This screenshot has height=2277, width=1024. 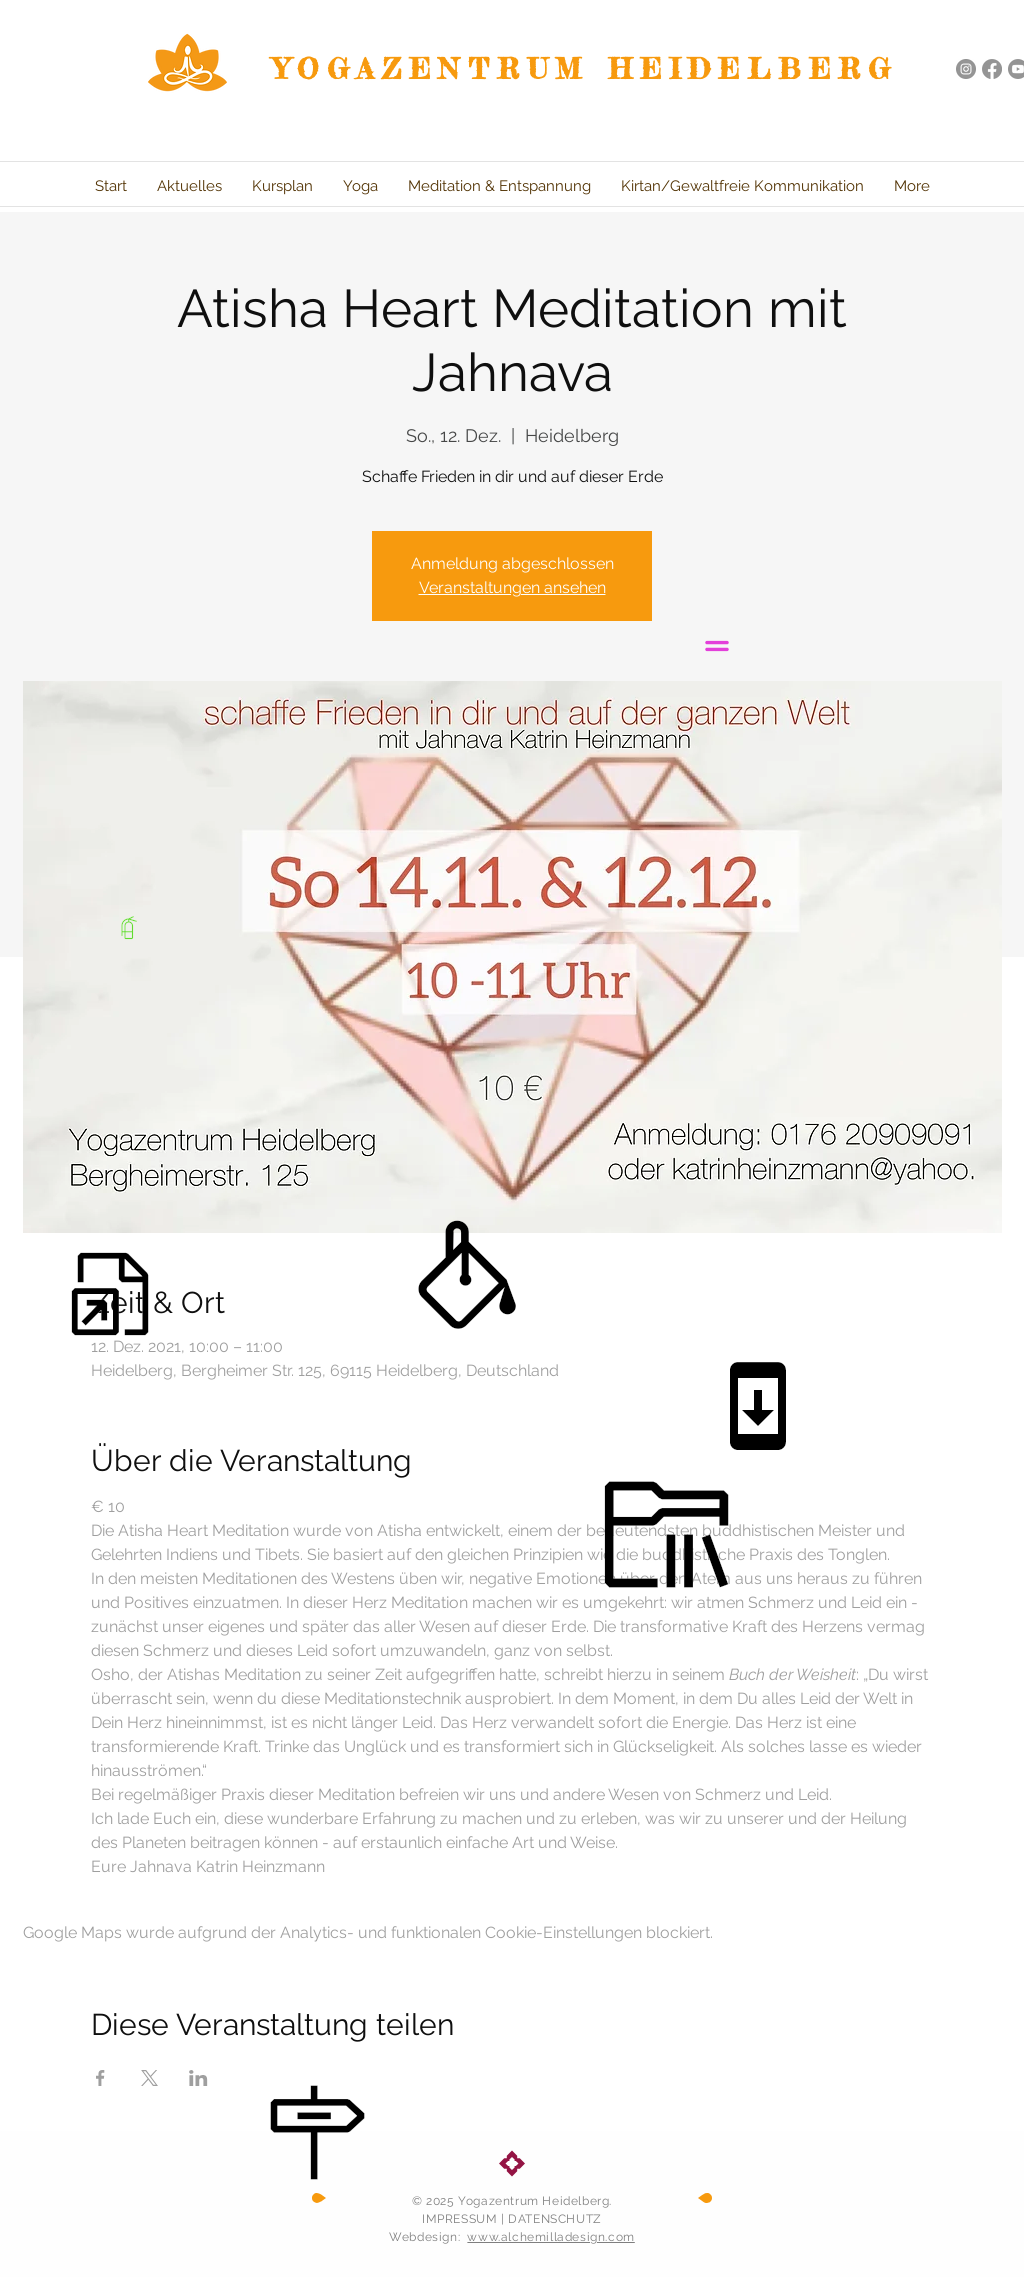 What do you see at coordinates (758, 1406) in the screenshot?
I see `download a system update to your device` at bounding box center [758, 1406].